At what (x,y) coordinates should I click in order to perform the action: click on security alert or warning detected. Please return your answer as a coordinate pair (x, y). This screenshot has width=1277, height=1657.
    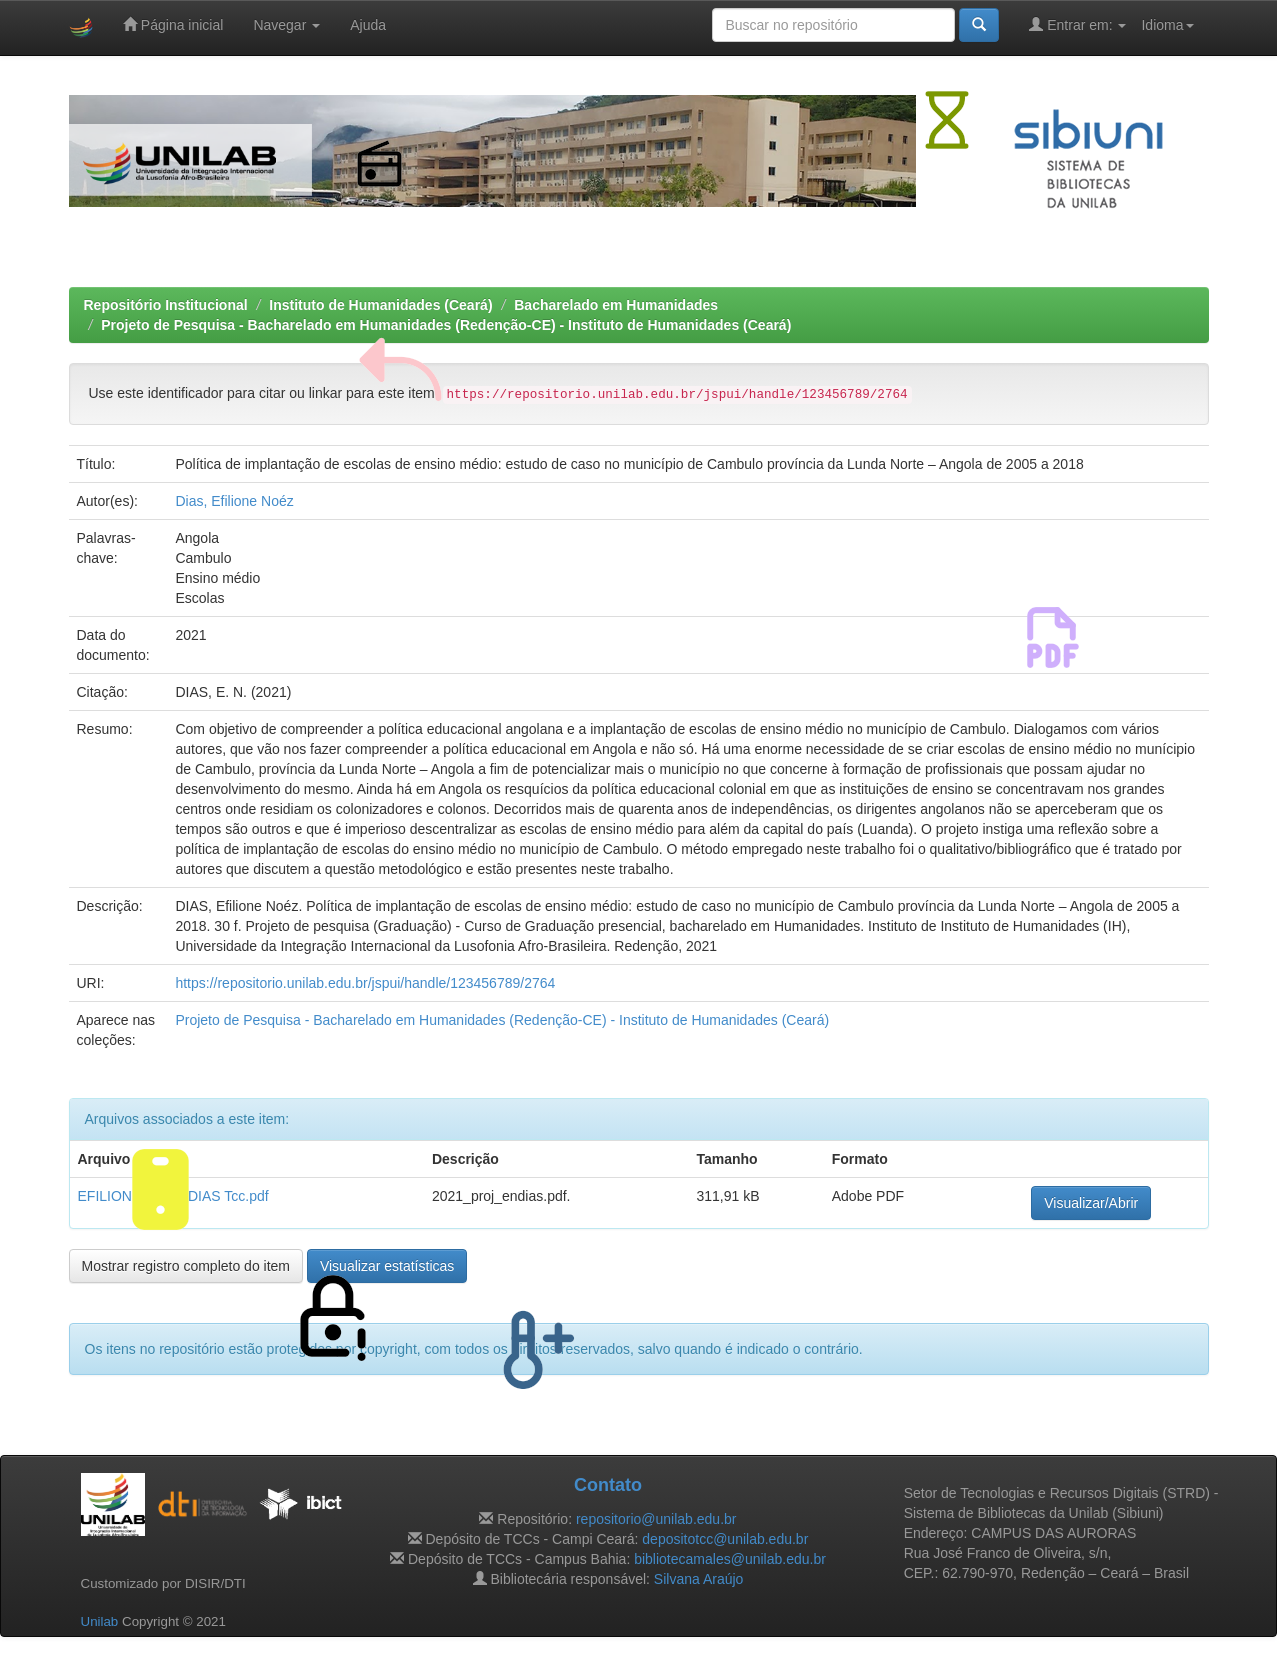
    Looking at the image, I should click on (333, 1316).